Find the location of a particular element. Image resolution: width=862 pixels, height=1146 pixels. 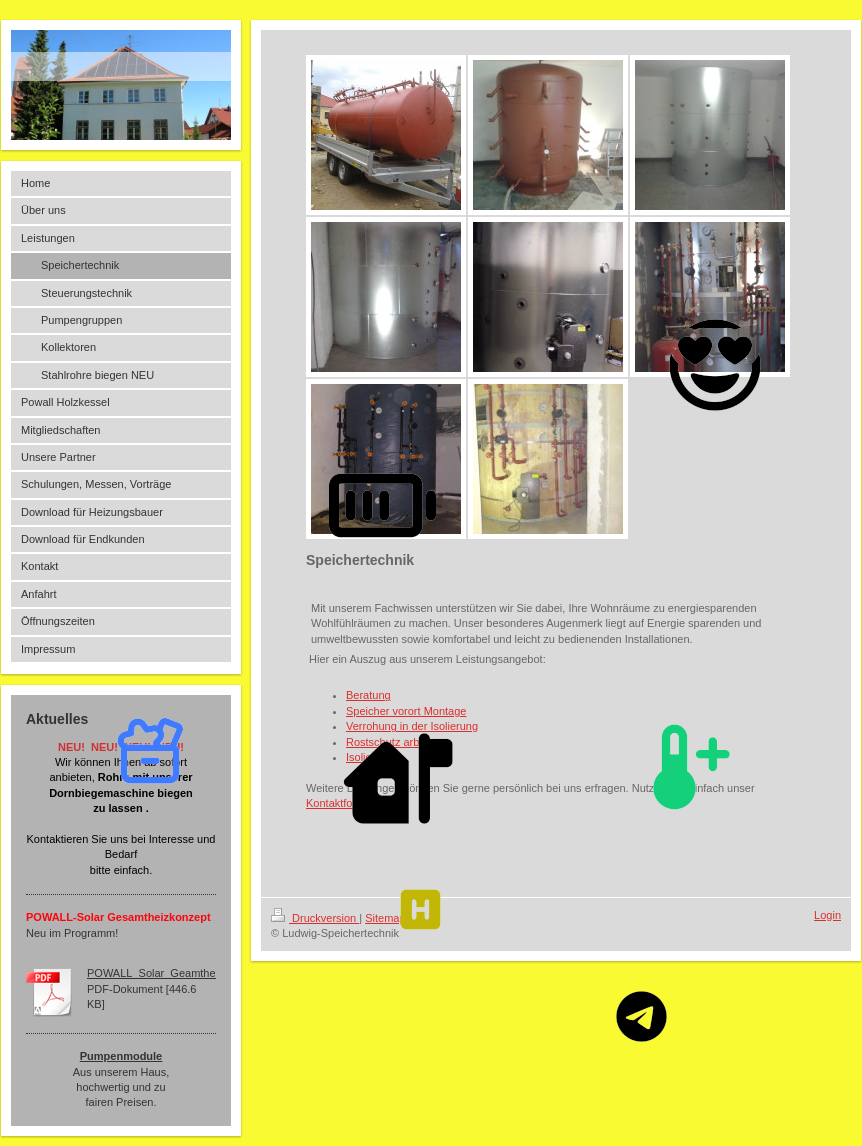

access tools and utilities is located at coordinates (150, 751).